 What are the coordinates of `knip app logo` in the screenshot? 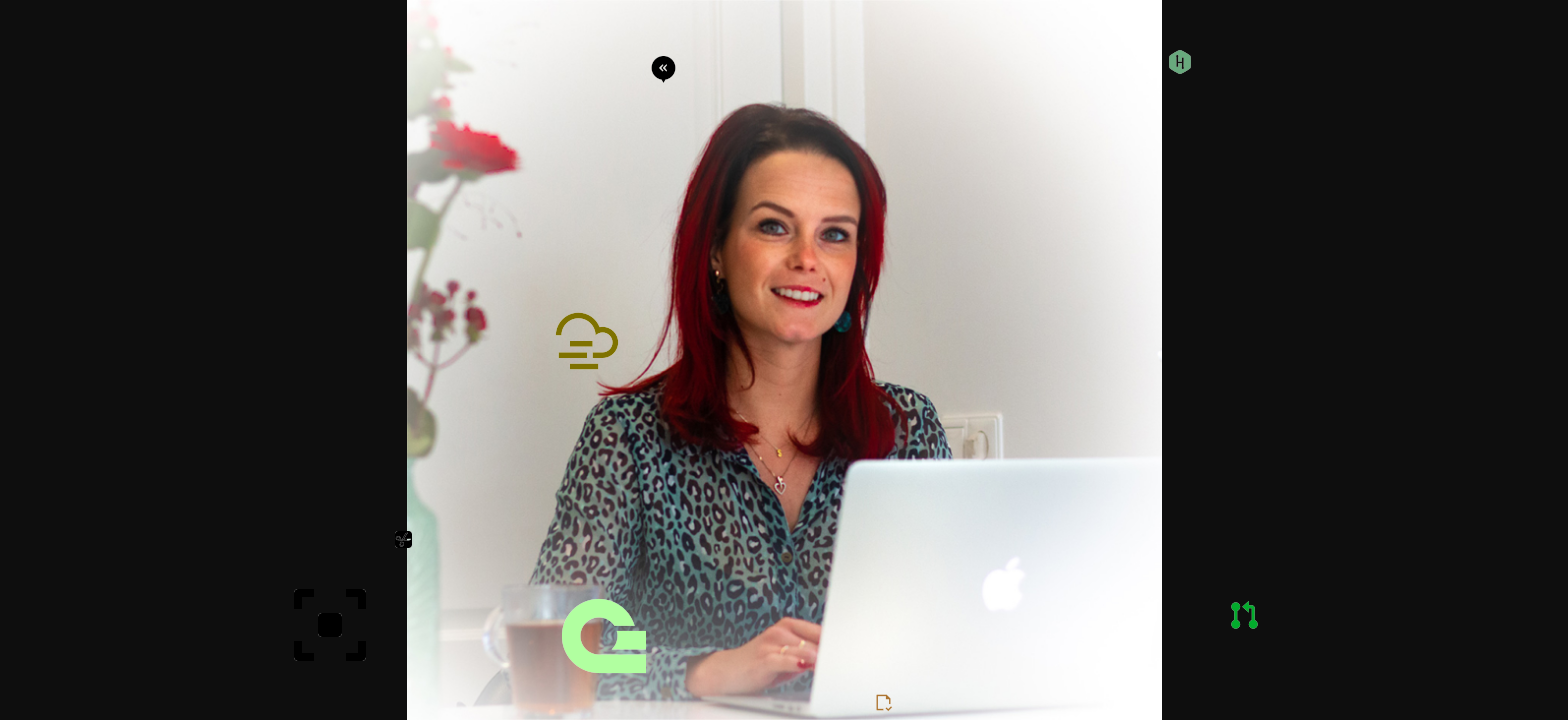 It's located at (403, 539).